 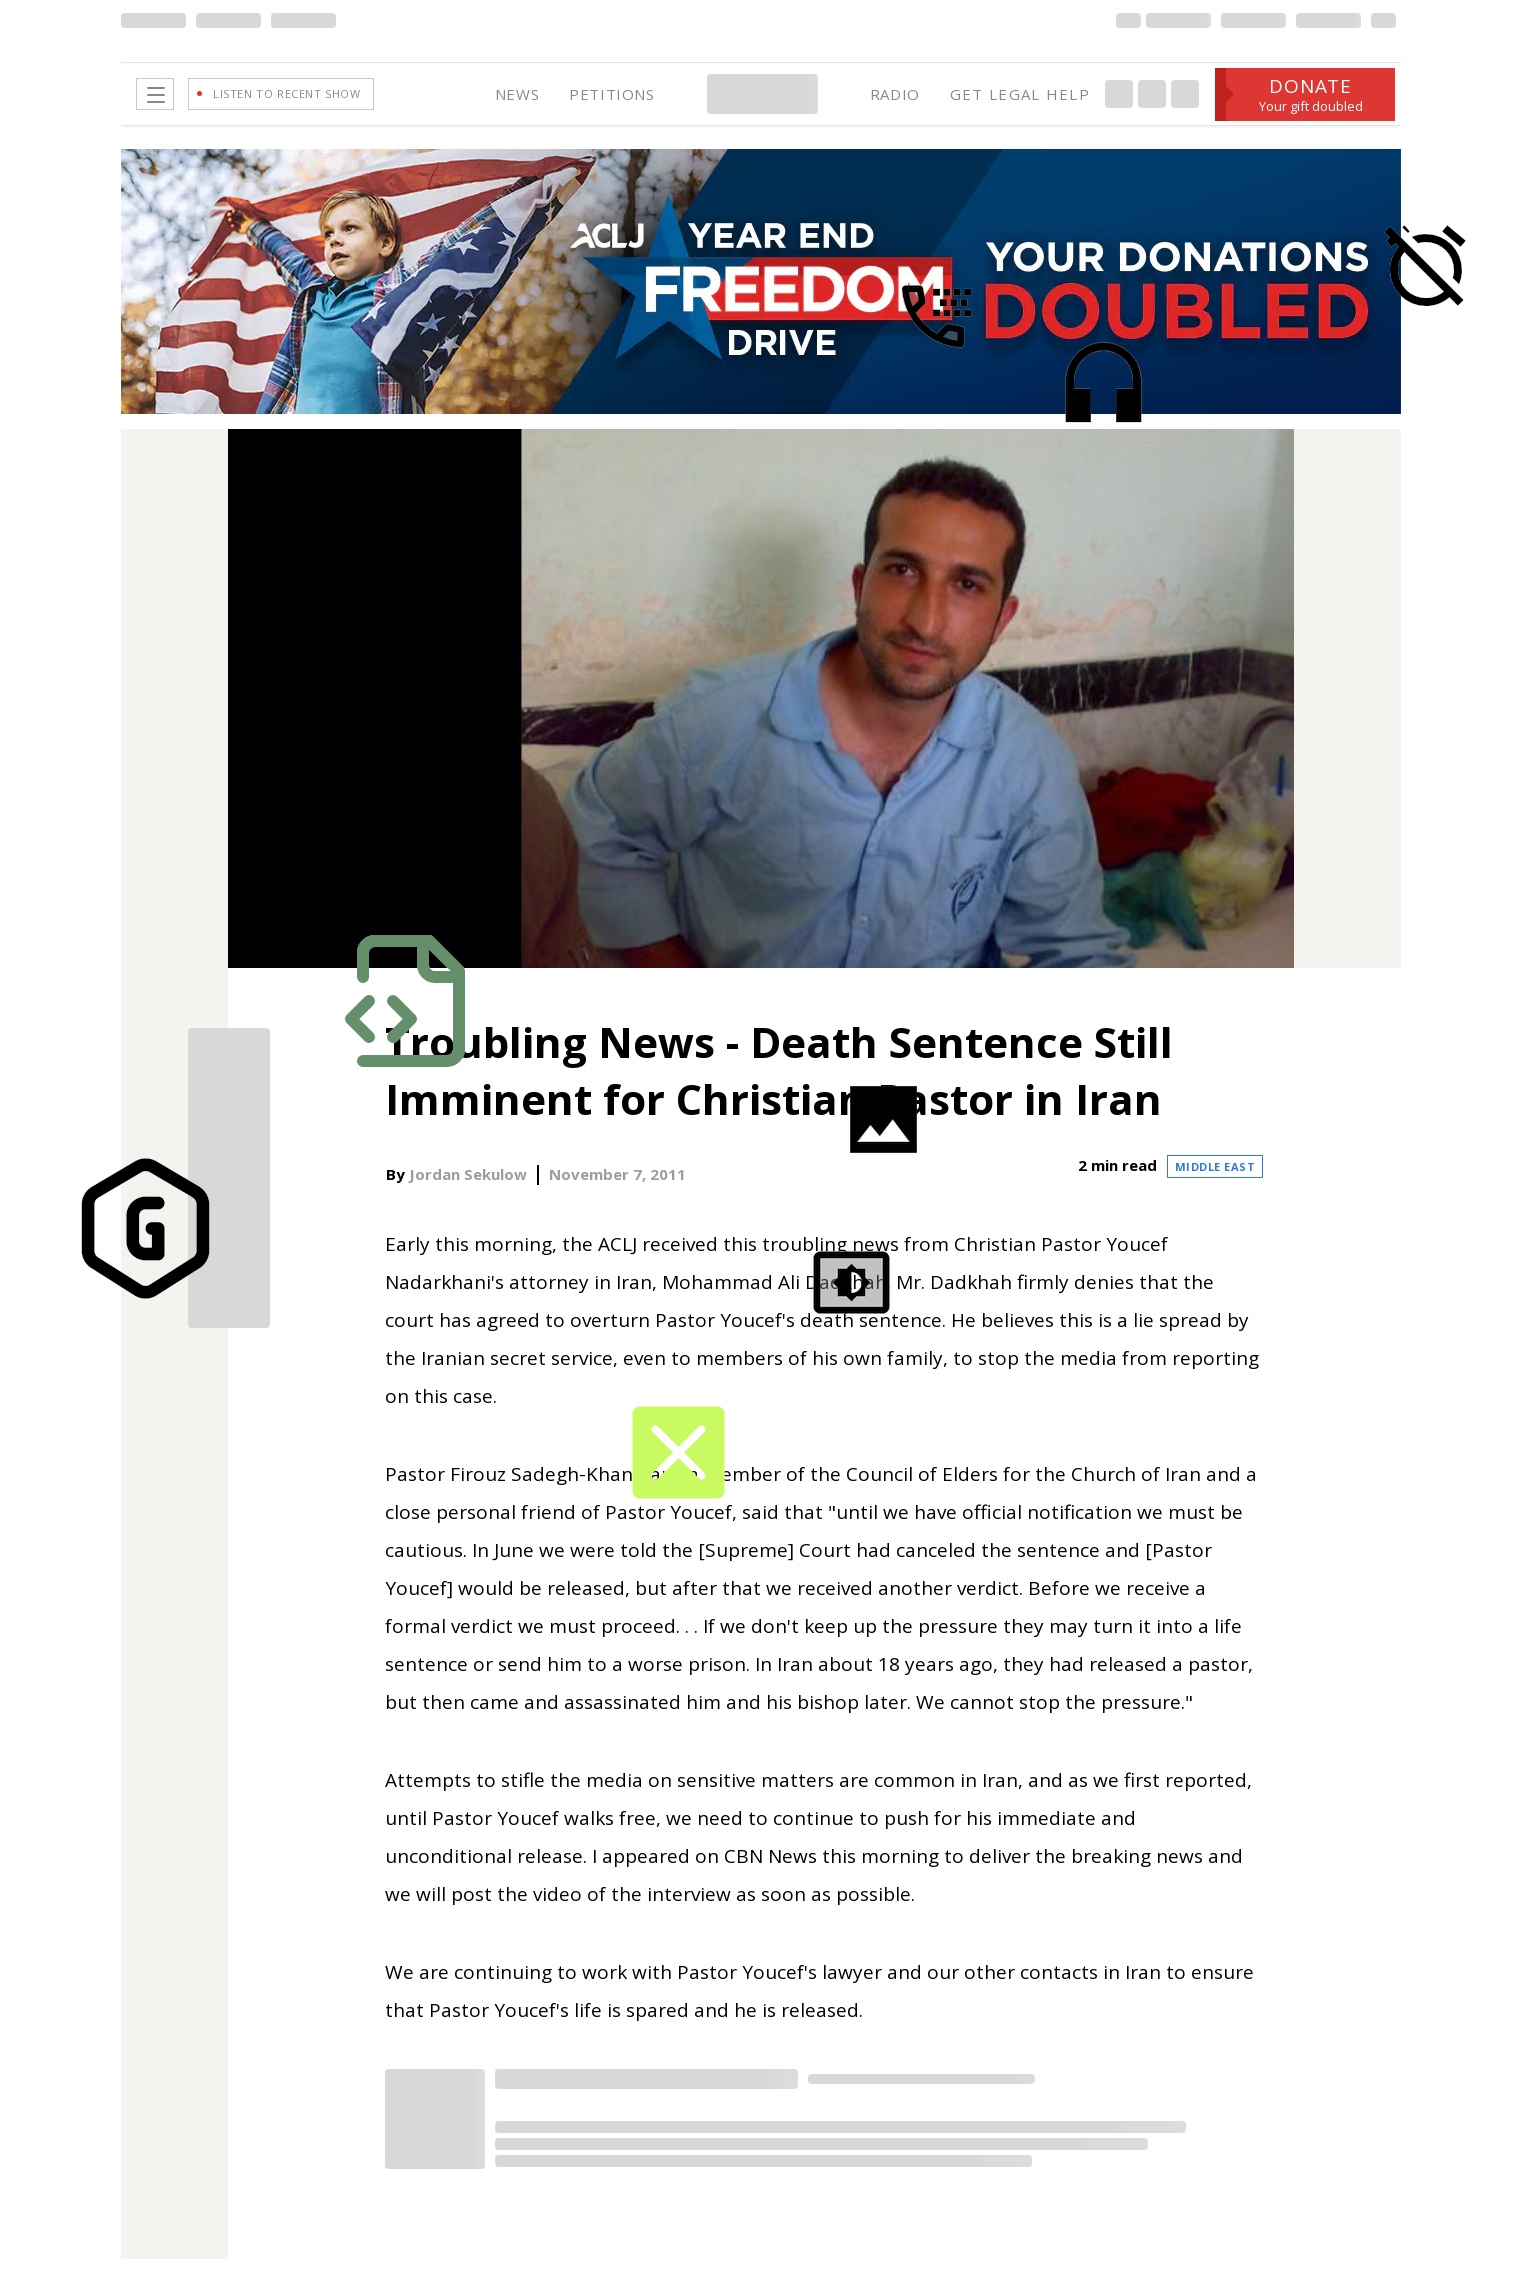 I want to click on insert an image into a document or post, so click(x=883, y=1119).